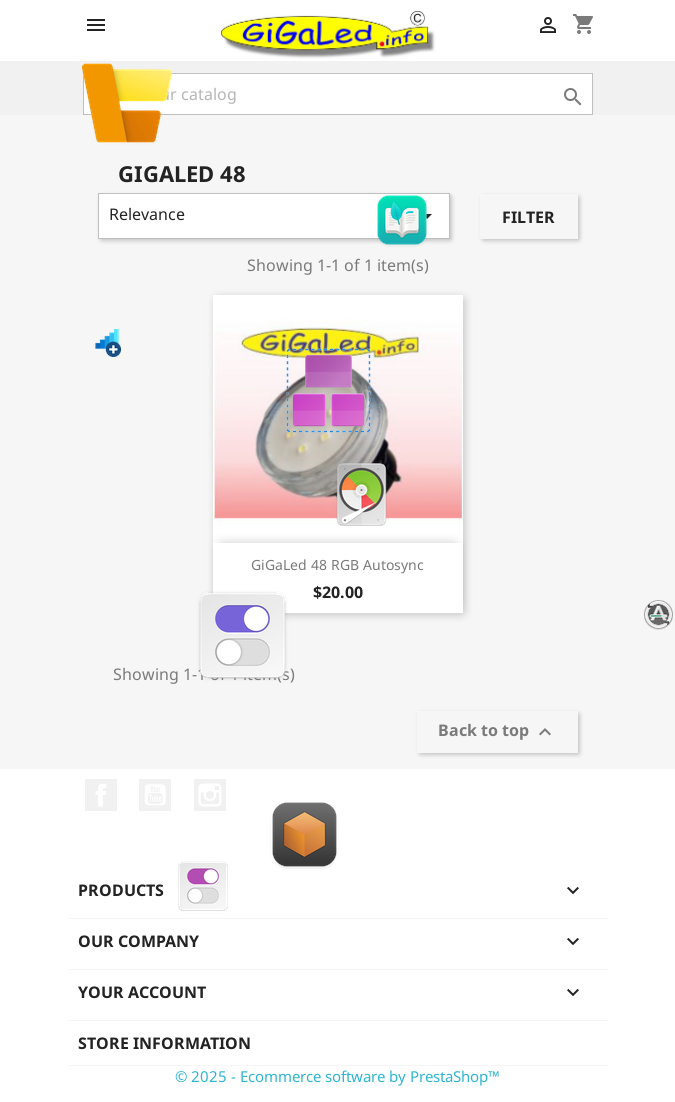  I want to click on open the commerce or shopping app, so click(127, 103).